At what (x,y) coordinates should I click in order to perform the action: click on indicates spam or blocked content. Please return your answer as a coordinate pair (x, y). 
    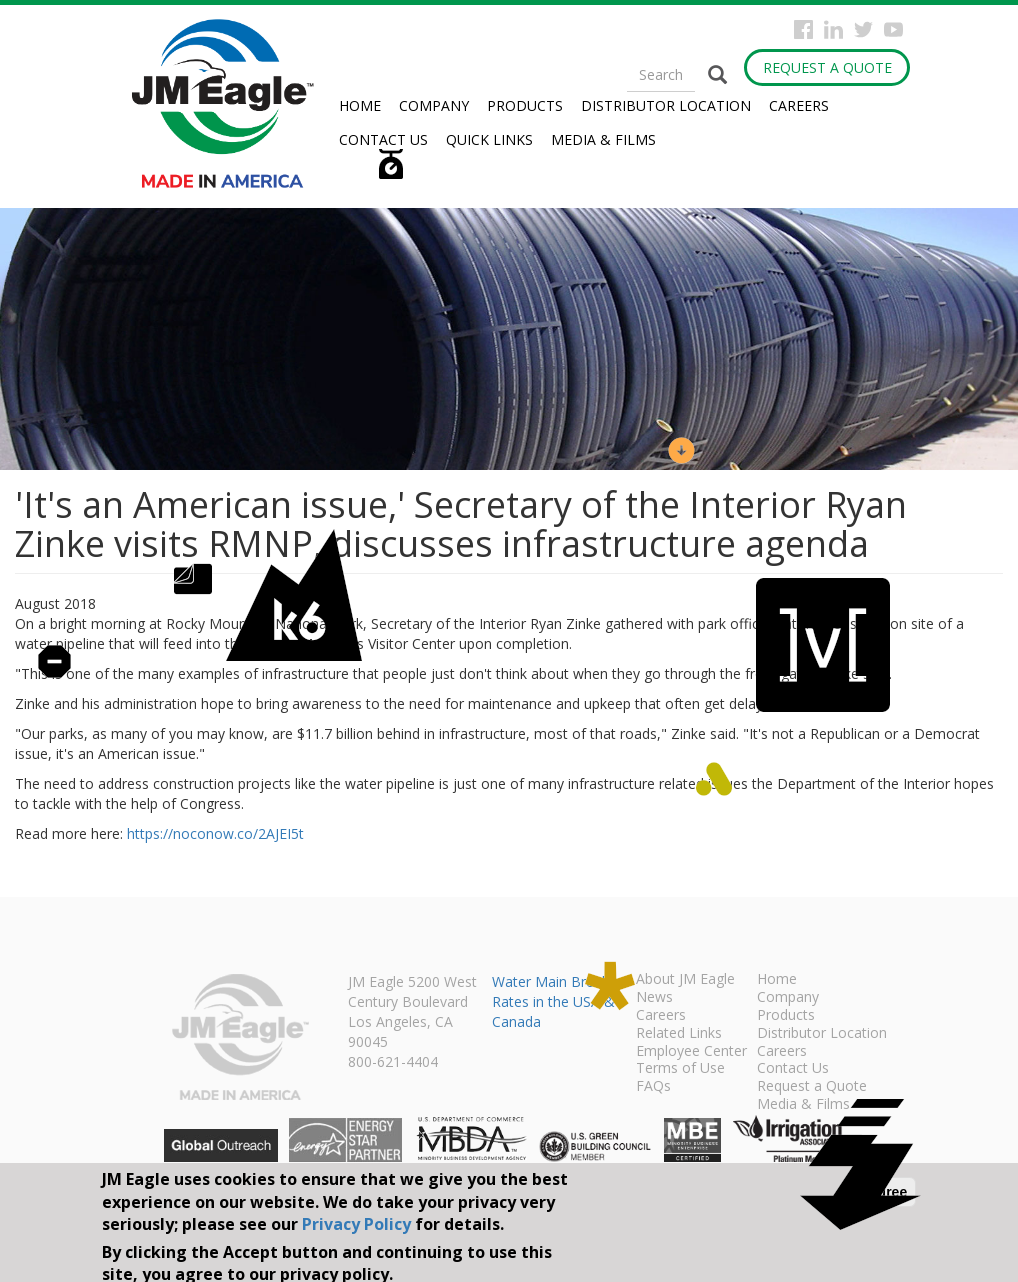
    Looking at the image, I should click on (54, 661).